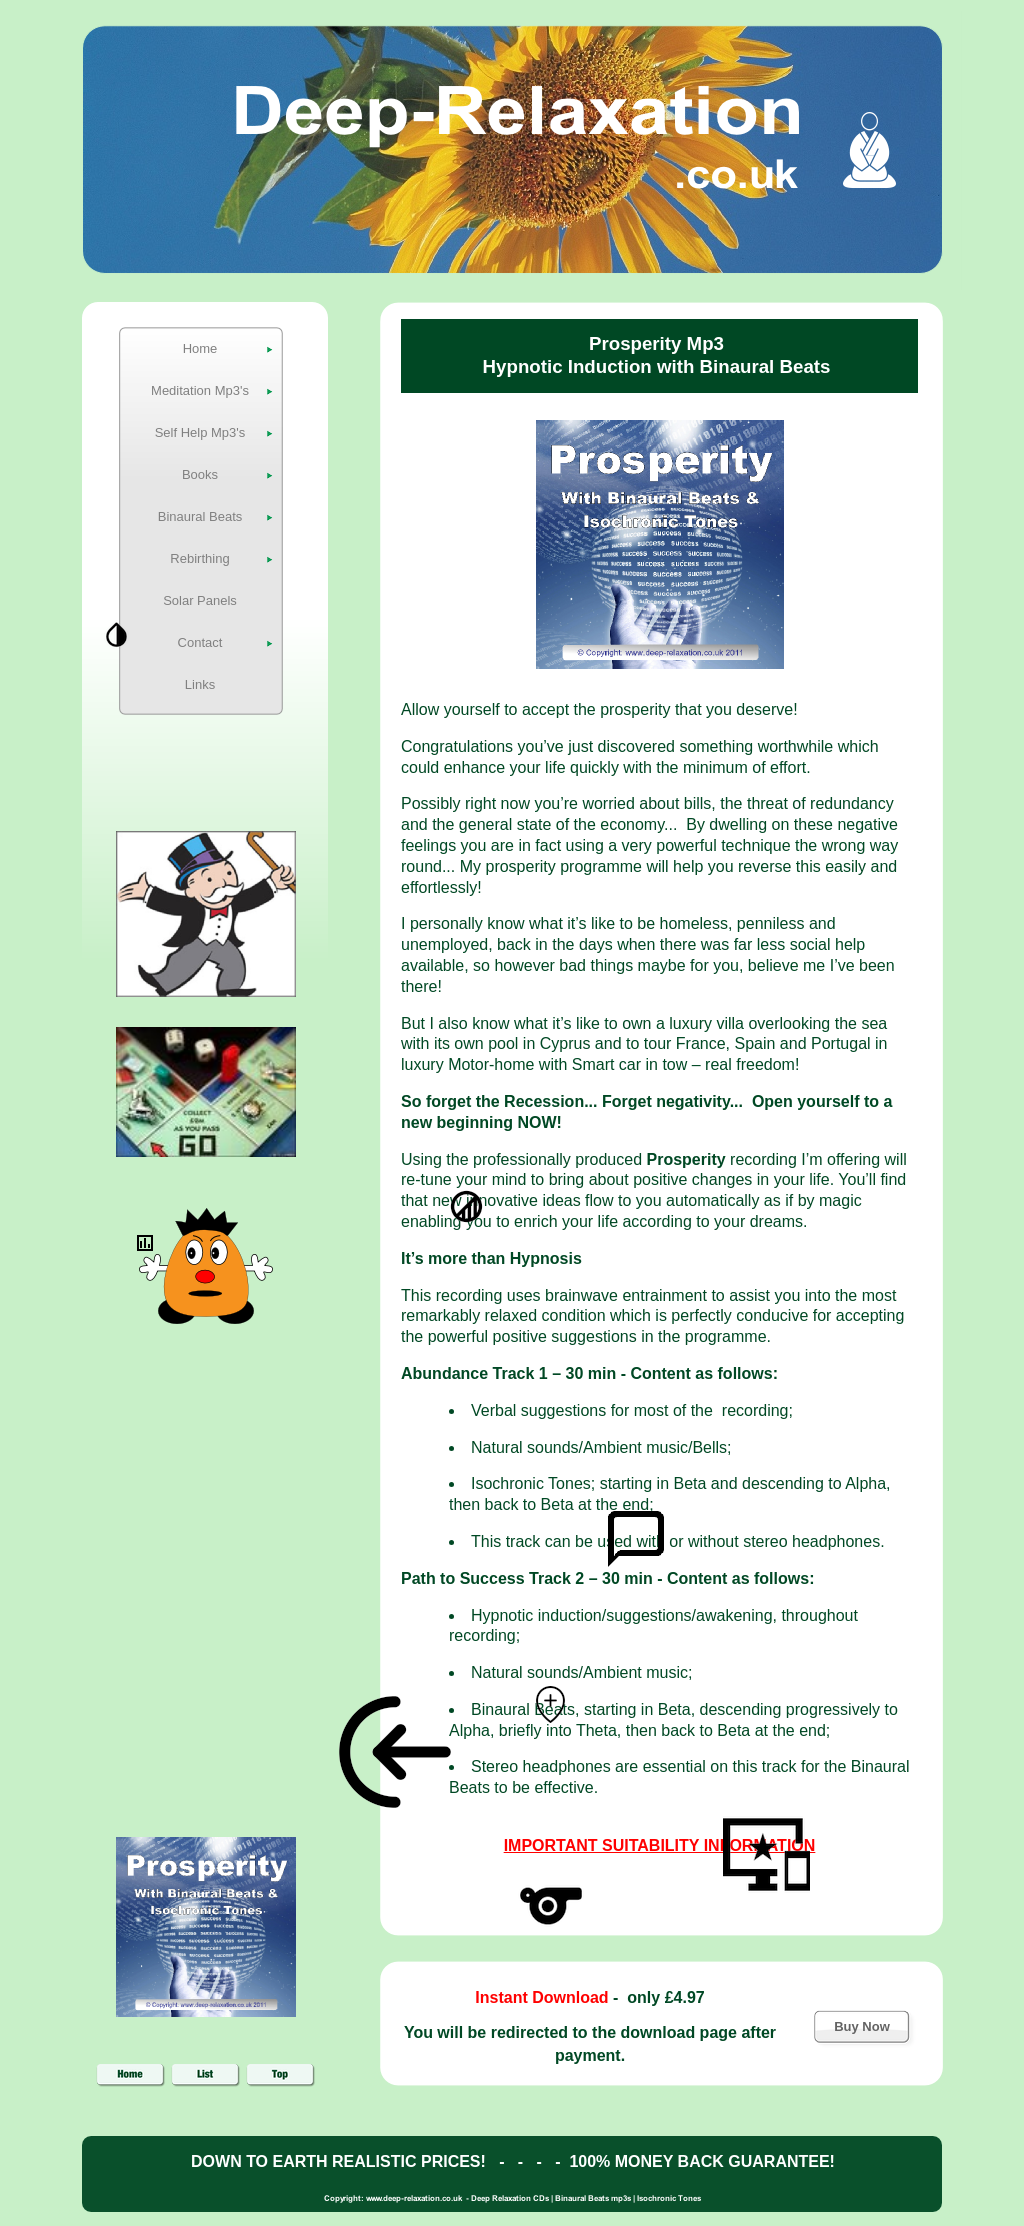  What do you see at coordinates (116, 634) in the screenshot?
I see `toggle color inversion or contrast settings` at bounding box center [116, 634].